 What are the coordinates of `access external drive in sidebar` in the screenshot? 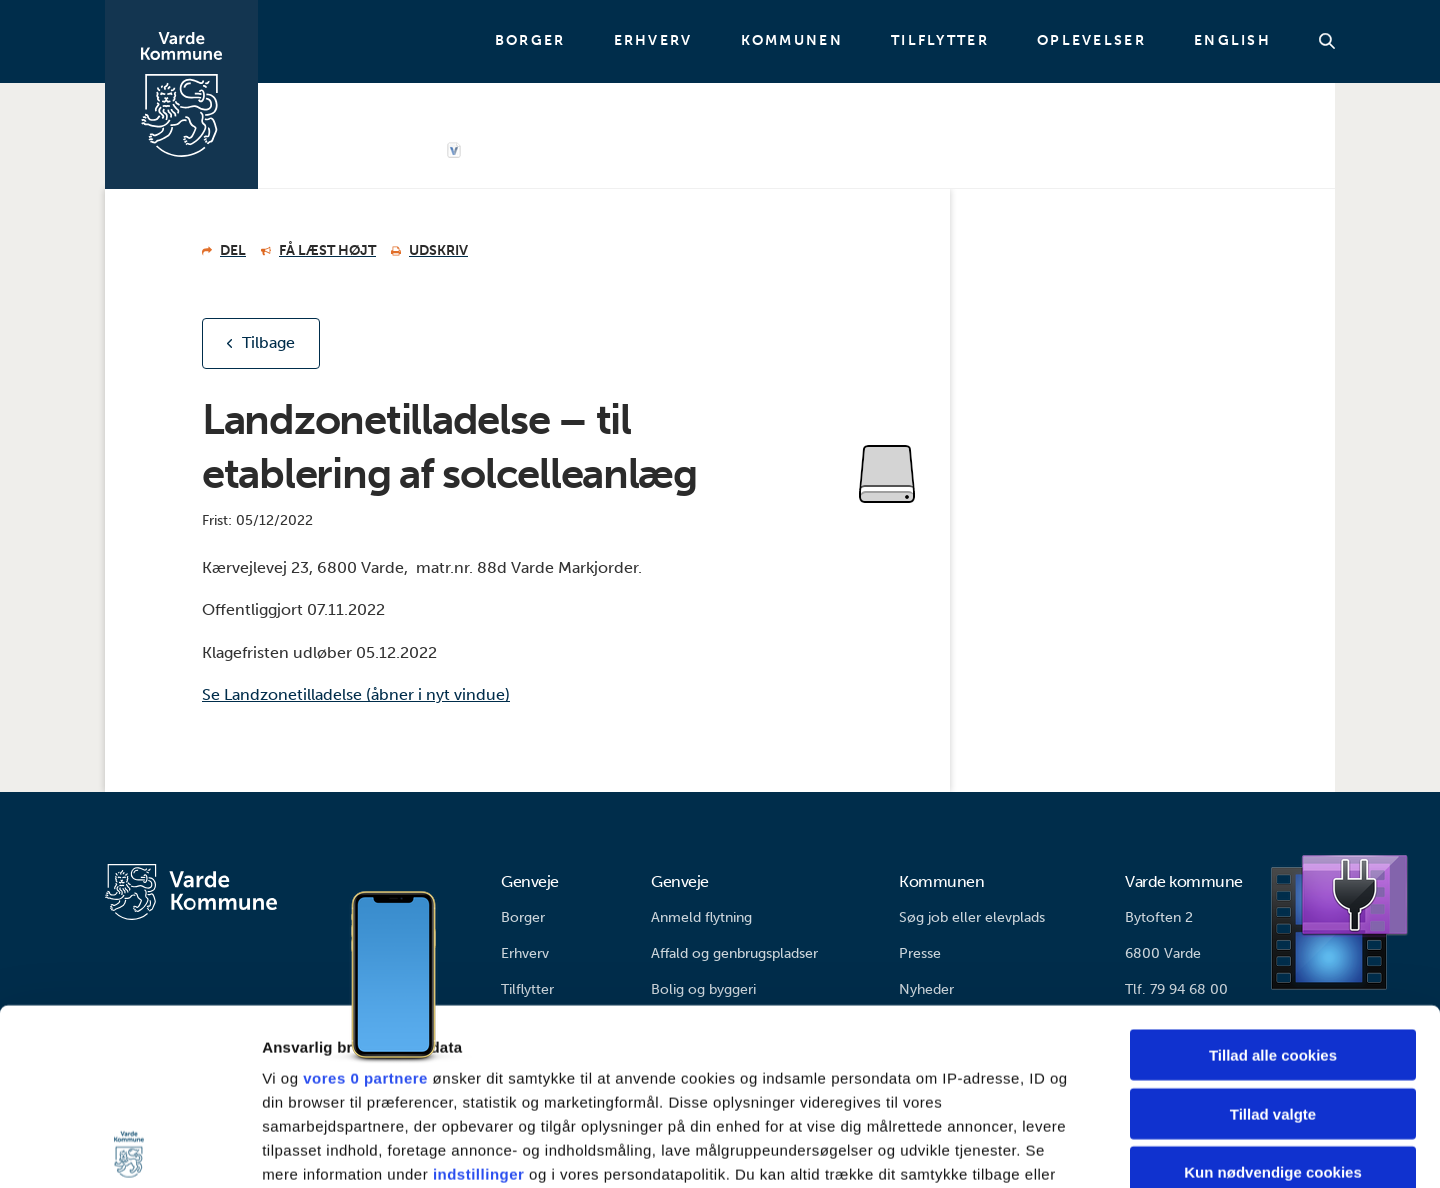 It's located at (887, 474).